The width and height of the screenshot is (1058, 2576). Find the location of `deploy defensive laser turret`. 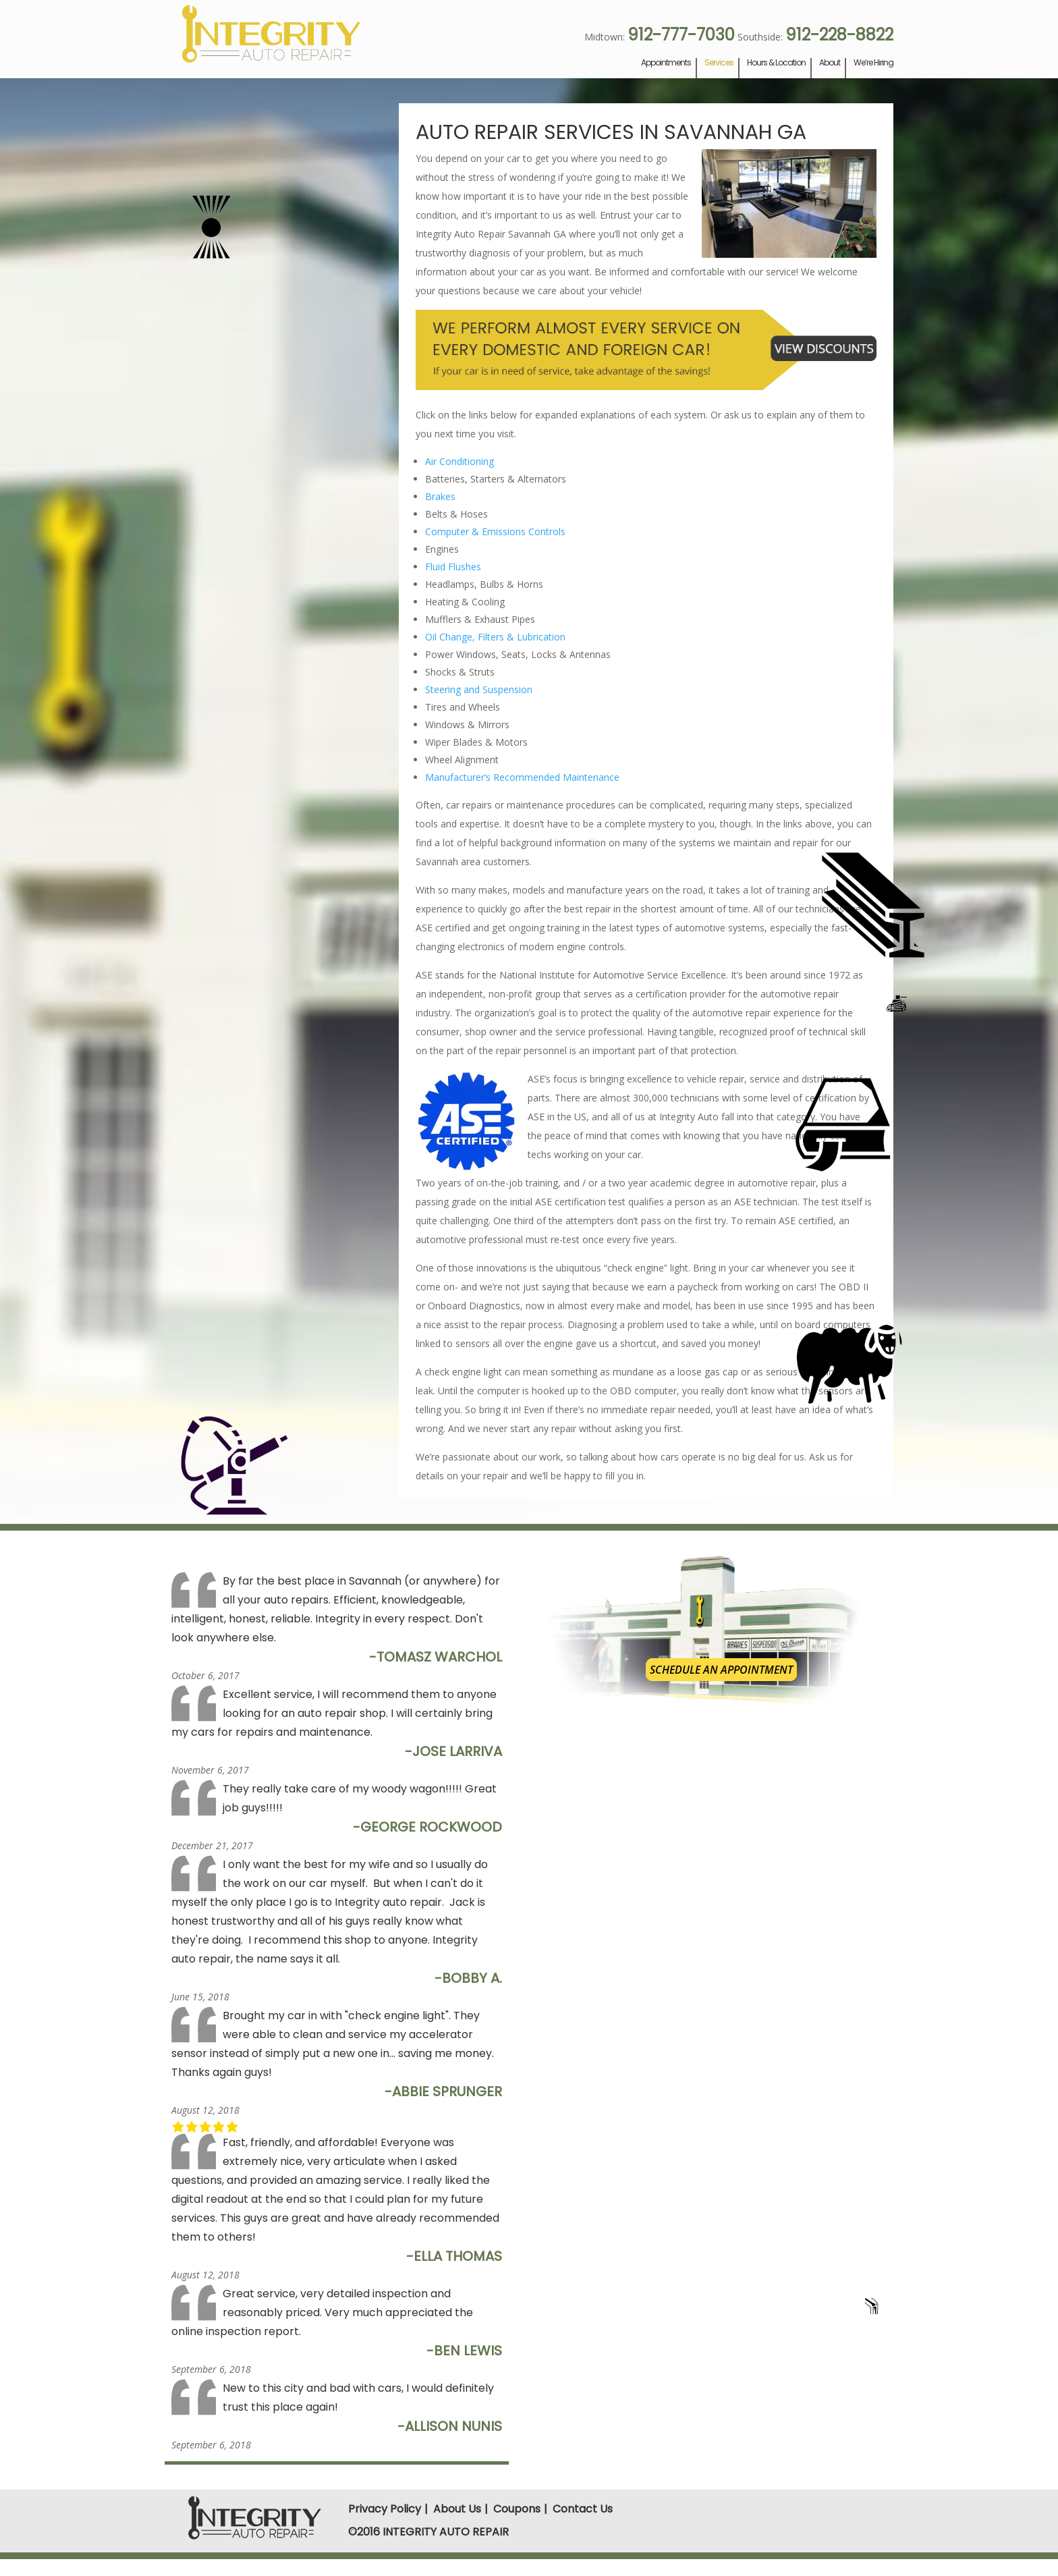

deploy defensive laser turret is located at coordinates (234, 1465).